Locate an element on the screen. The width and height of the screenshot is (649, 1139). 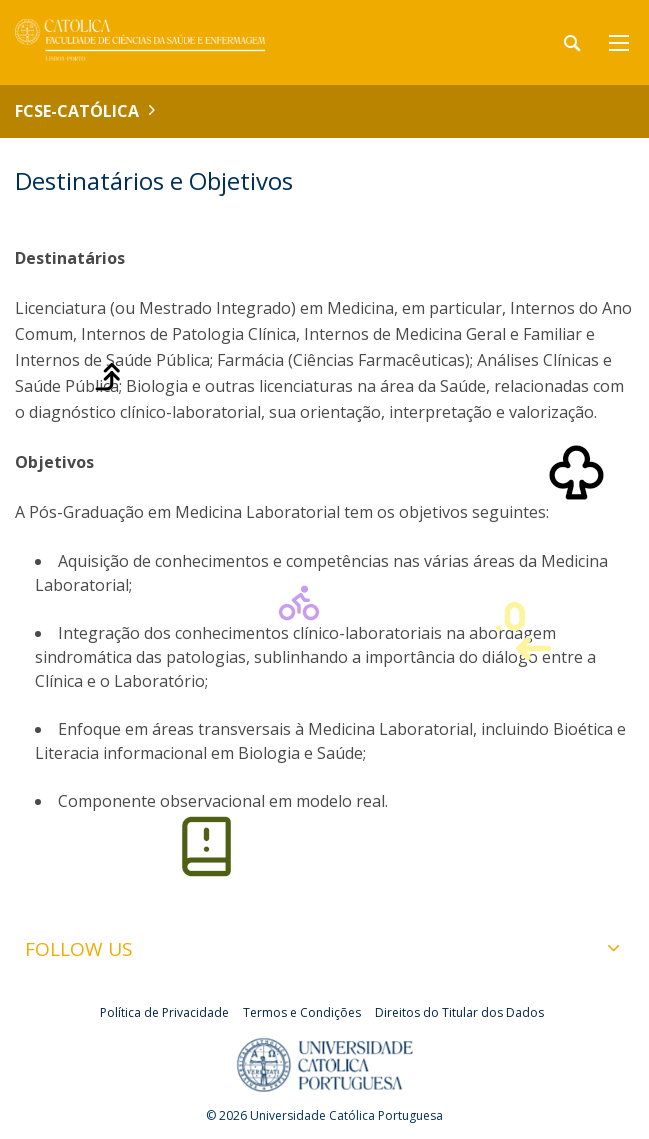
decrease decimal places in number formatting is located at coordinates (525, 631).